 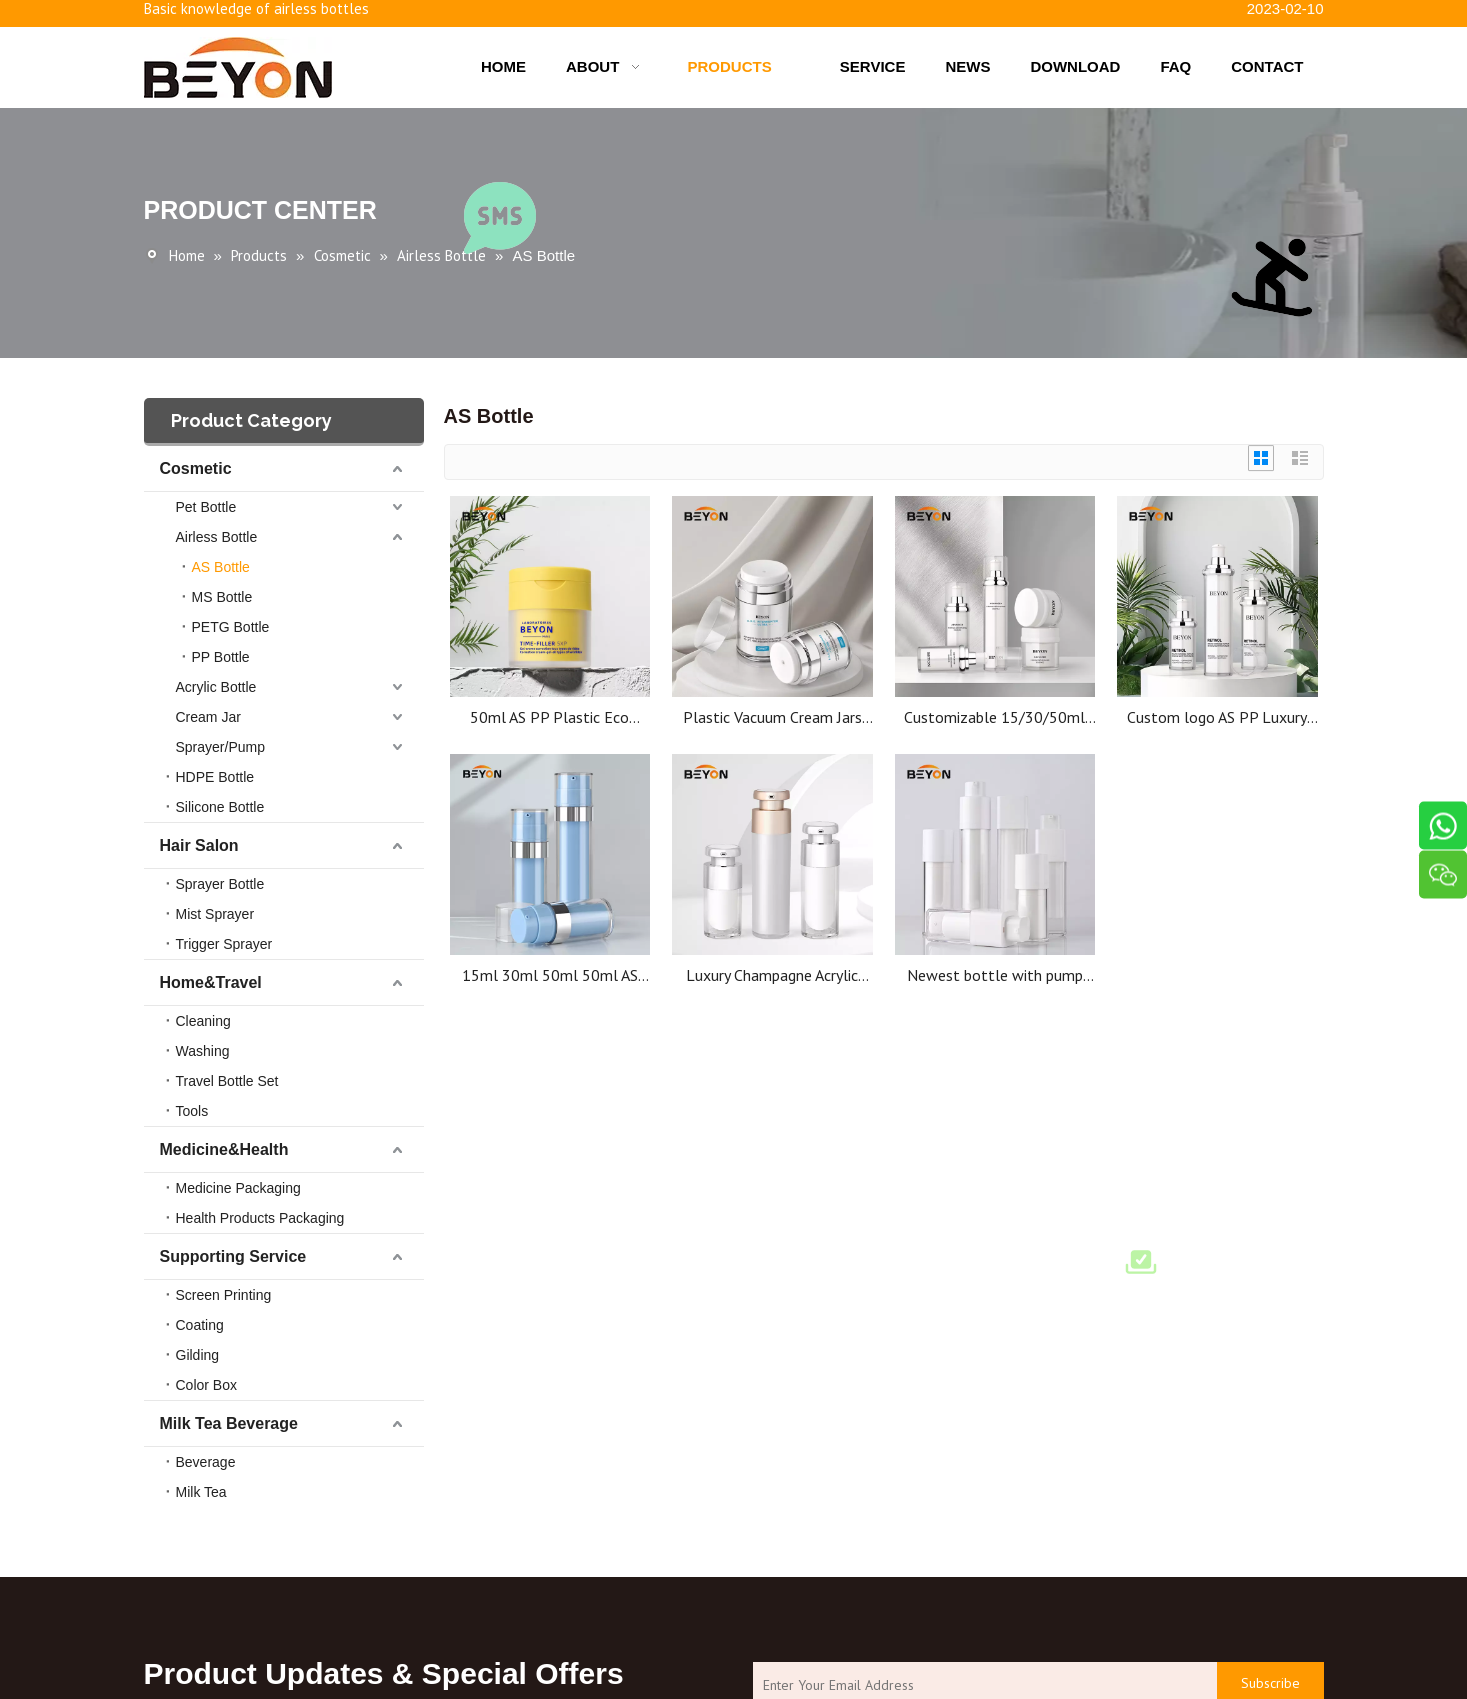 I want to click on cast a vote or submit approval, so click(x=1141, y=1262).